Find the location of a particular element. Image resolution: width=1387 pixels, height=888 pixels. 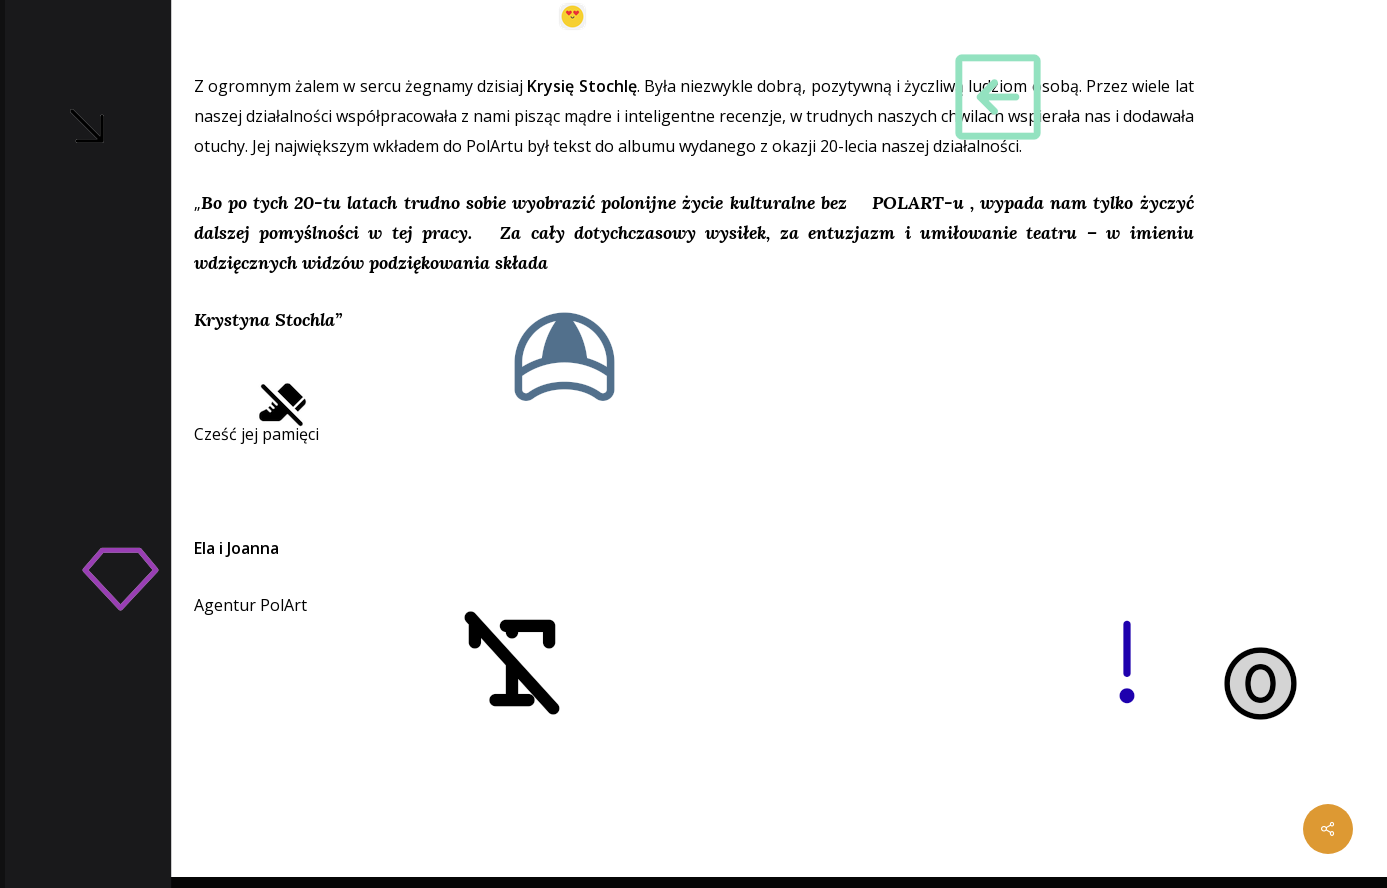

indicates an alert or warning that requires attention is located at coordinates (1127, 662).